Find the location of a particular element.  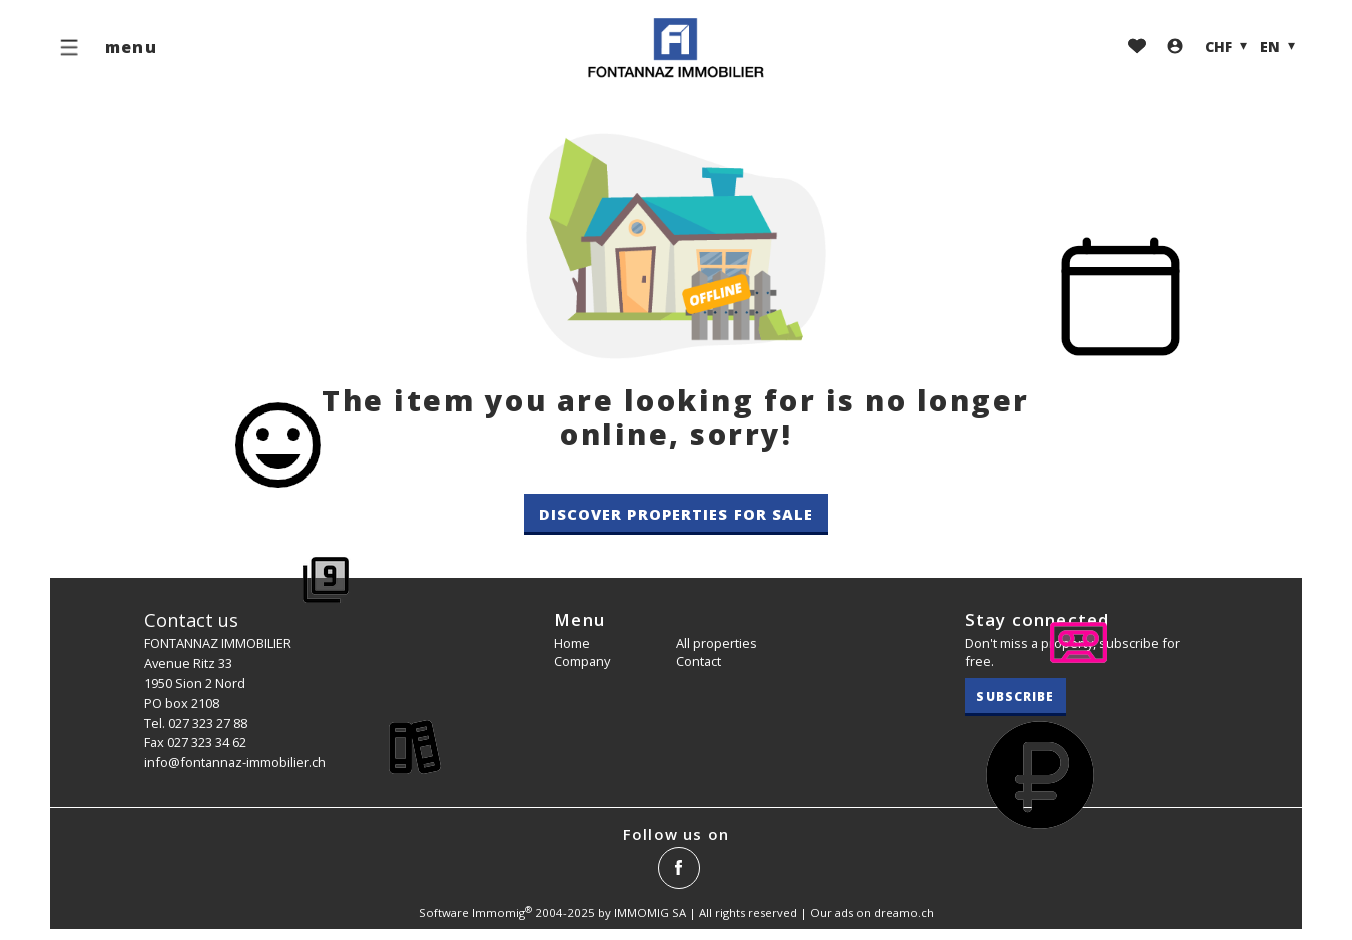

access your library or book collection is located at coordinates (413, 748).